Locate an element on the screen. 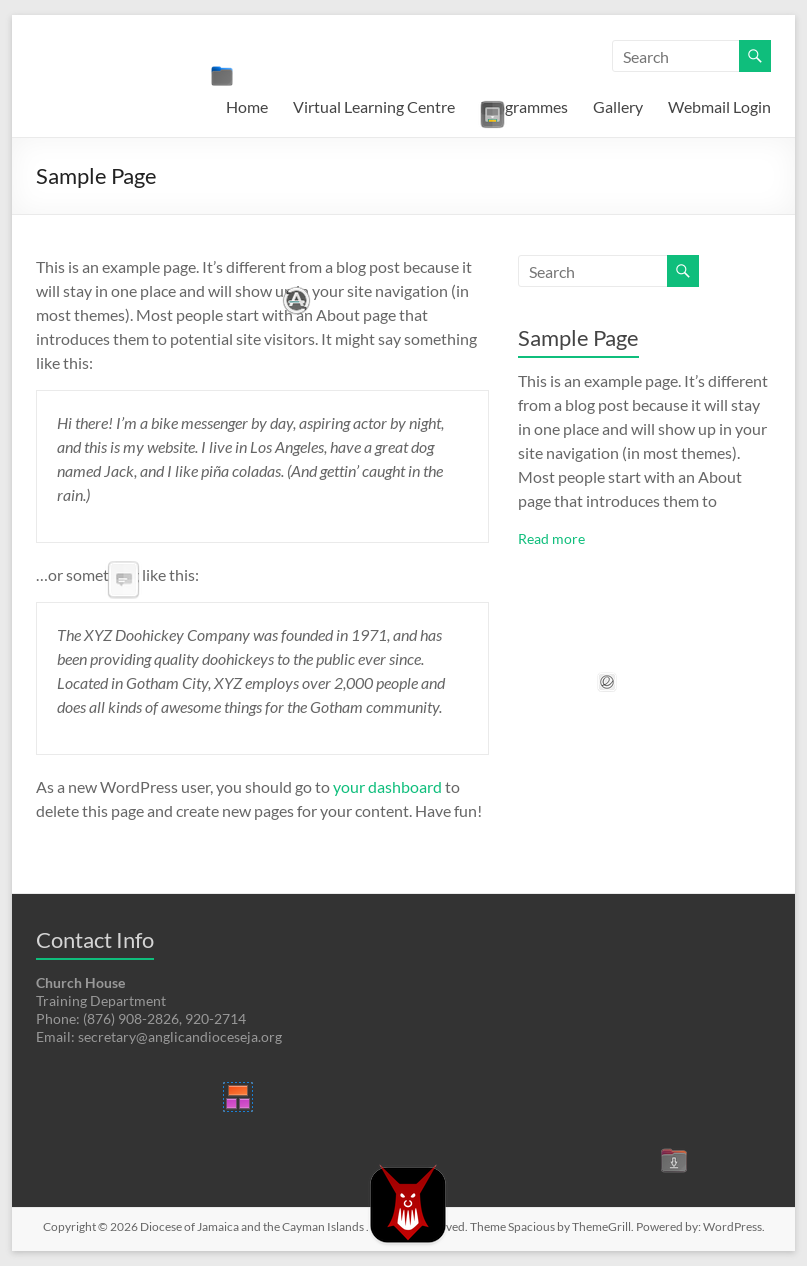 This screenshot has height=1266, width=807. launch elementary OS app or settings is located at coordinates (607, 682).